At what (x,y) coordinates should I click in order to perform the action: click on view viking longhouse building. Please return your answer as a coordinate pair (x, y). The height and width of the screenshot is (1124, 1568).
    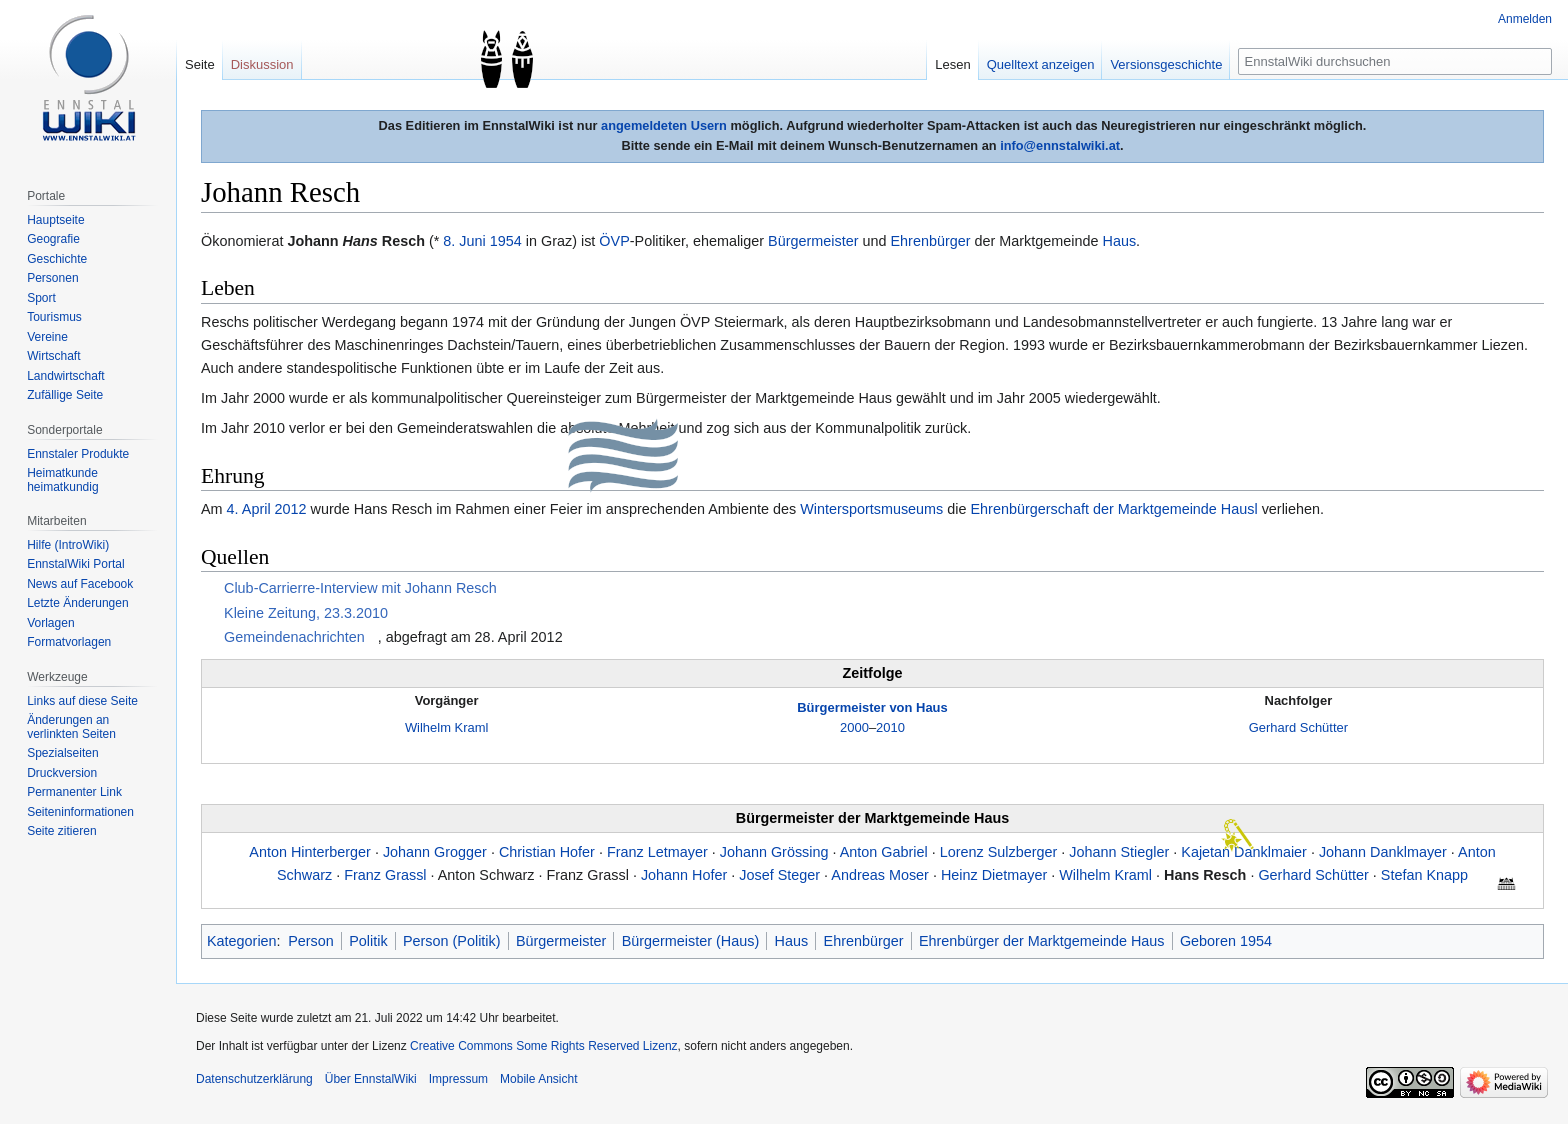
    Looking at the image, I should click on (1506, 882).